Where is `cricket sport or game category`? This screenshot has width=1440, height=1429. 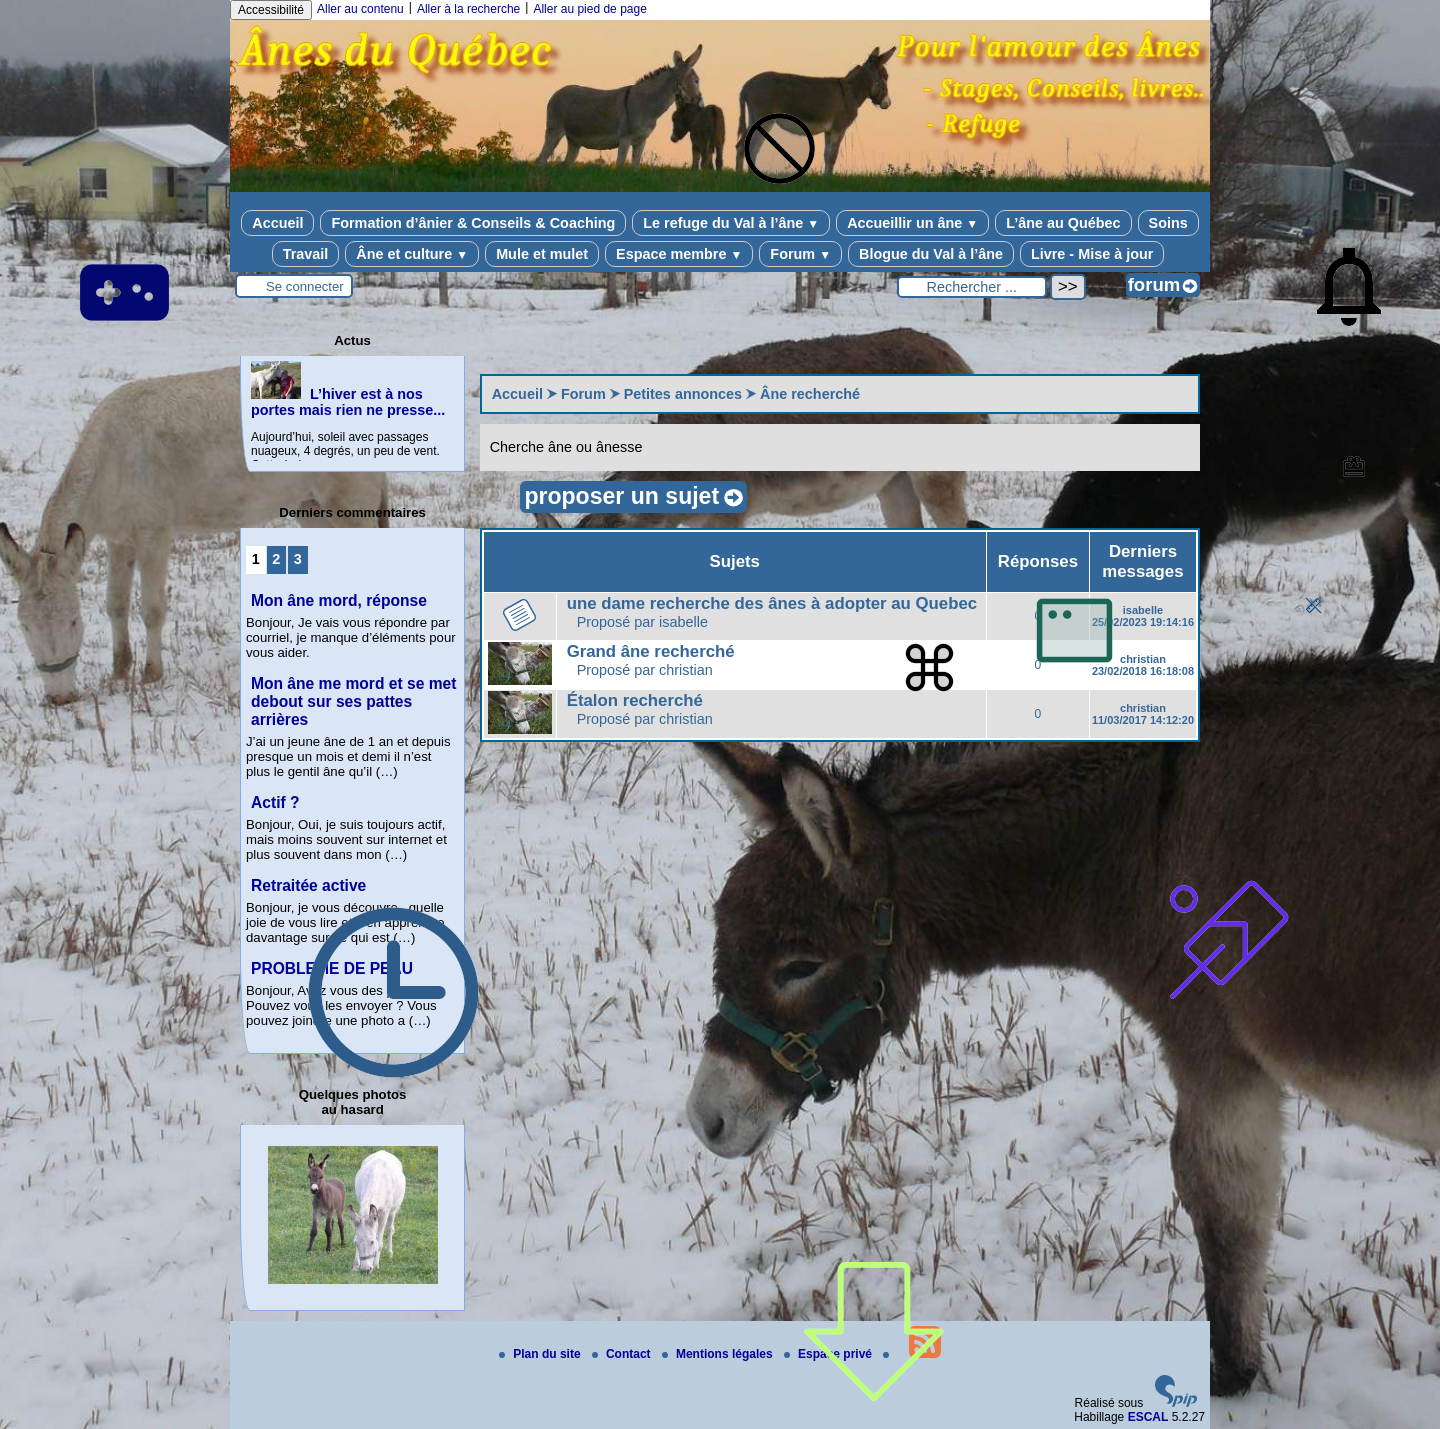
cricket sport or game category is located at coordinates (1222, 937).